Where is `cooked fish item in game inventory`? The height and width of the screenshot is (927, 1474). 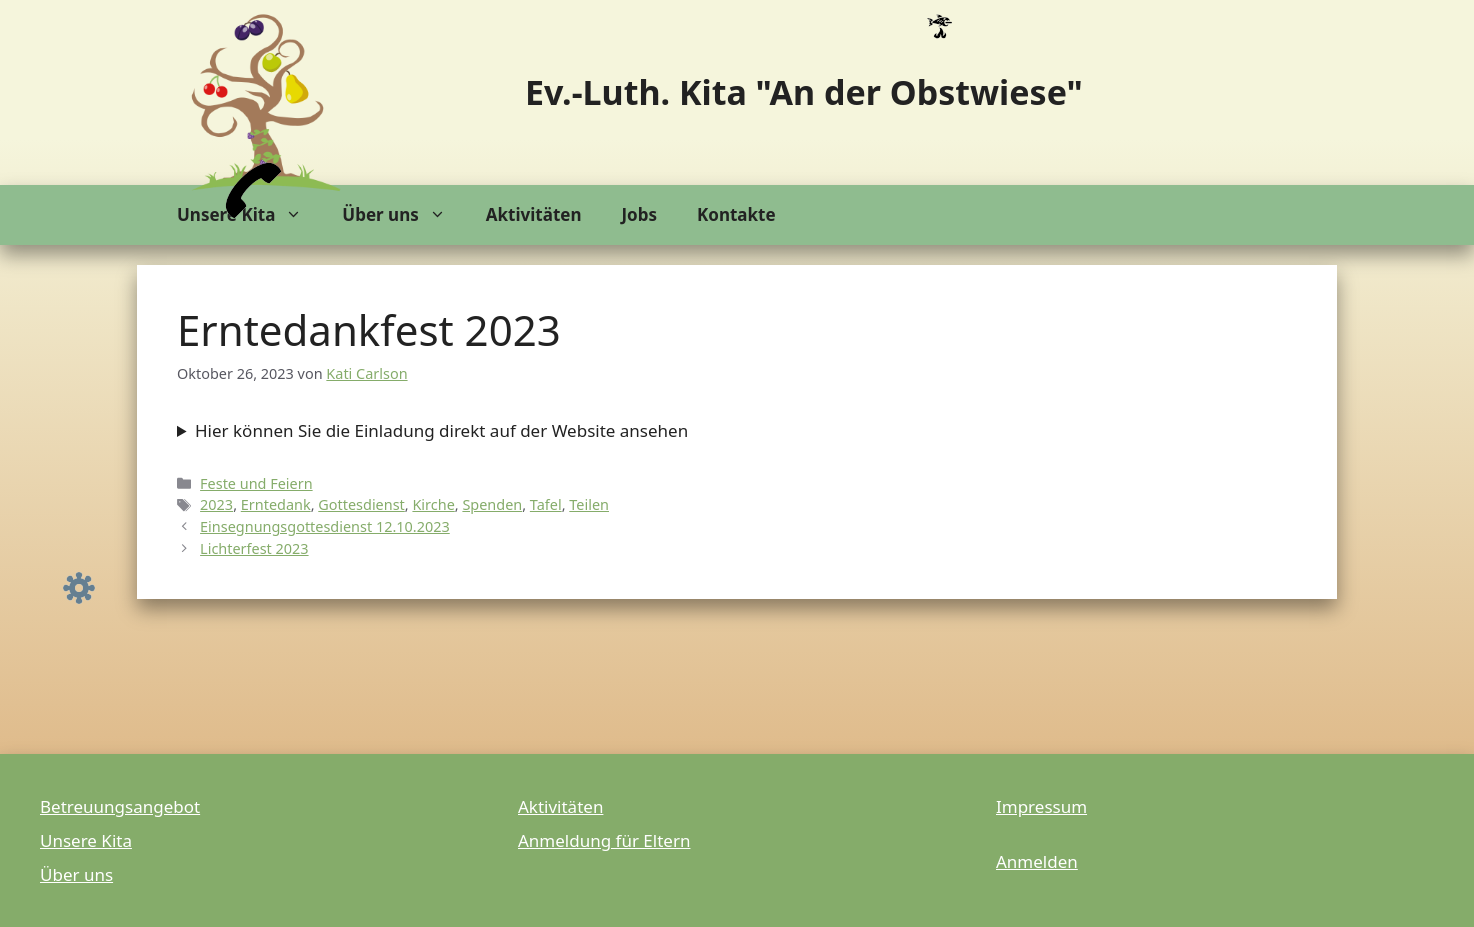
cooked fish item in game inventory is located at coordinates (939, 26).